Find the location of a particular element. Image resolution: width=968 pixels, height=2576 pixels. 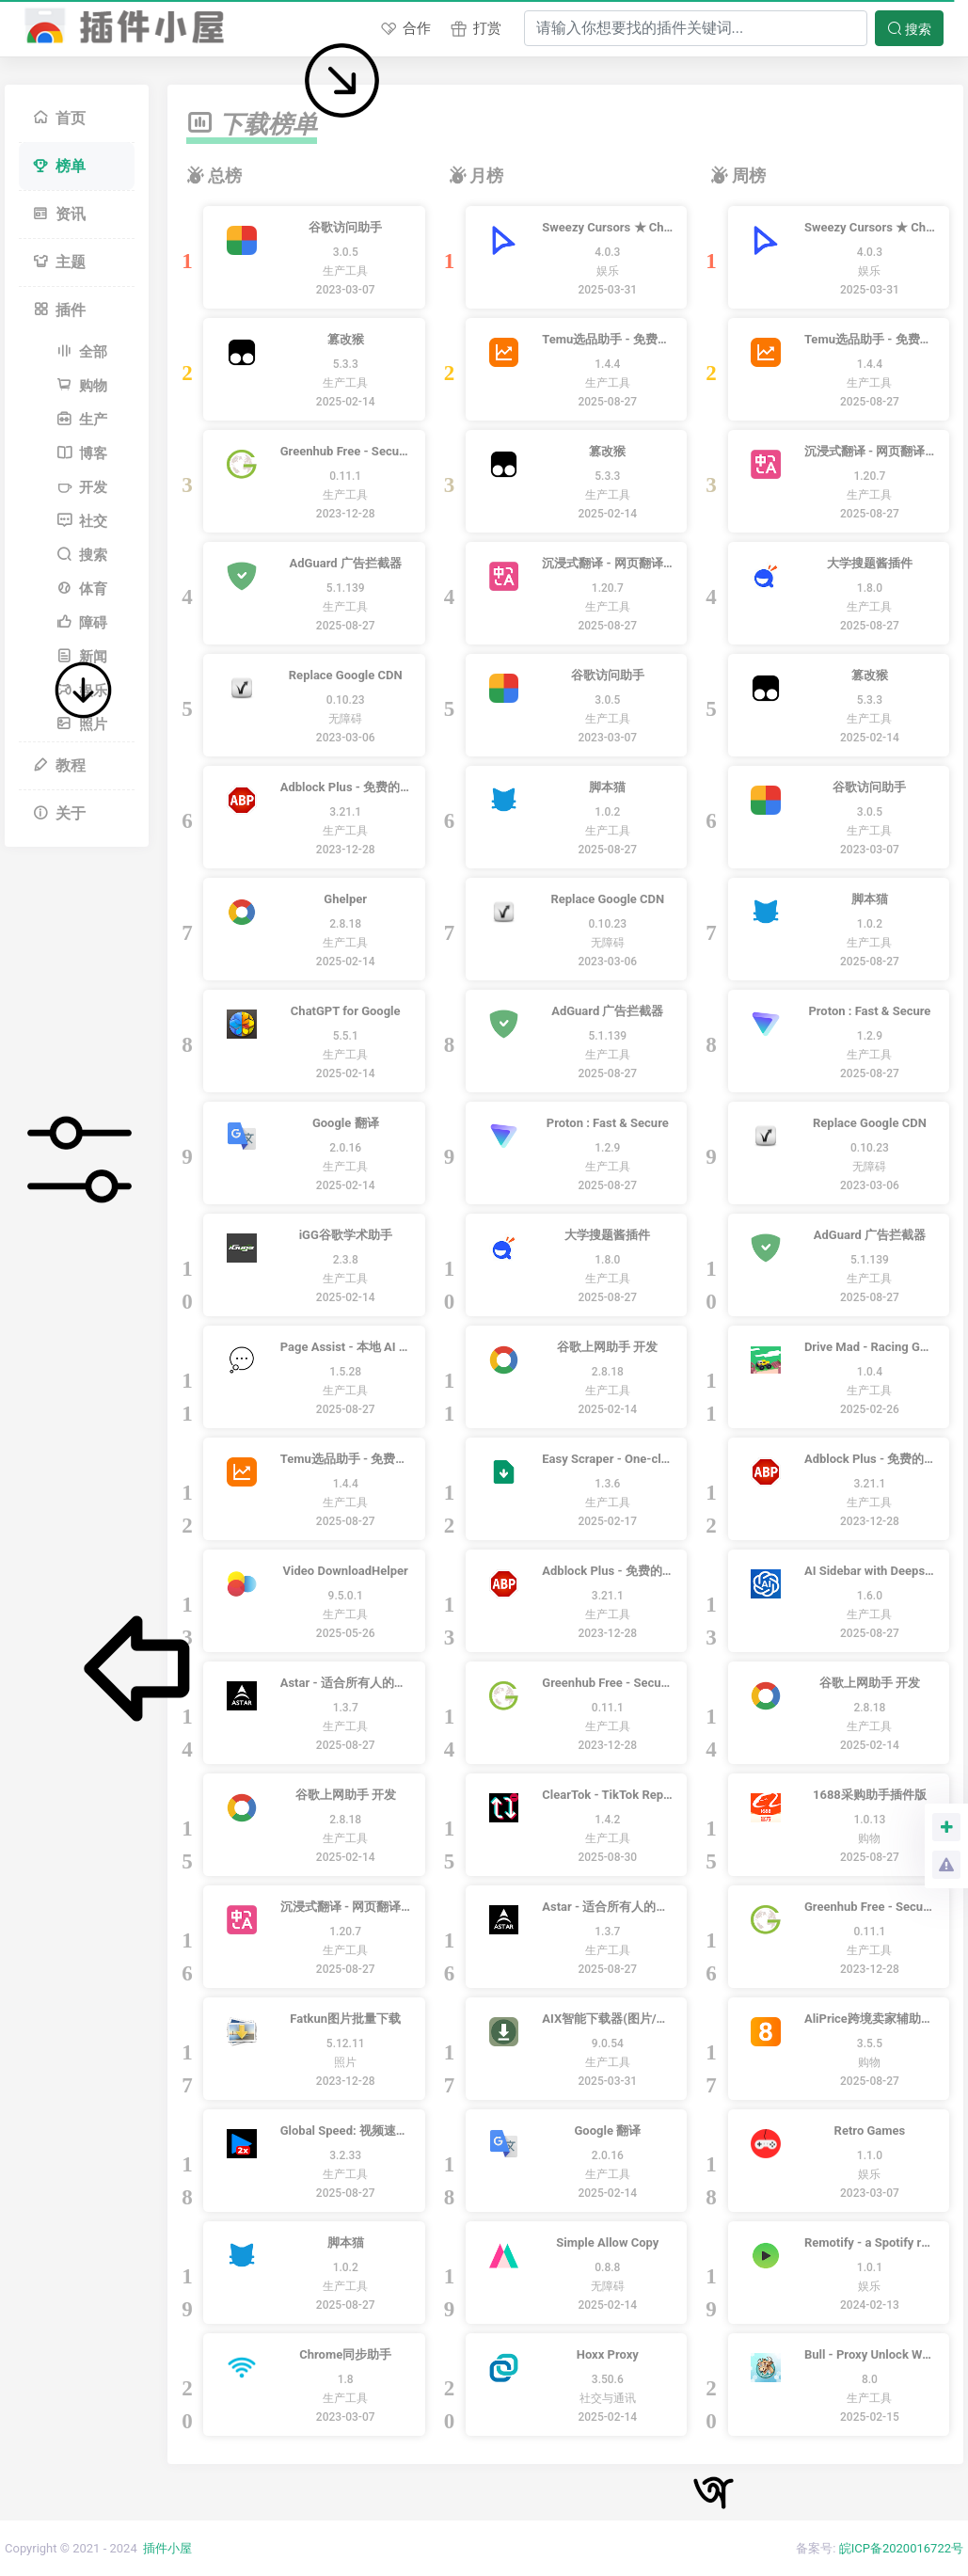

go back to the previous screen is located at coordinates (140, 1668).